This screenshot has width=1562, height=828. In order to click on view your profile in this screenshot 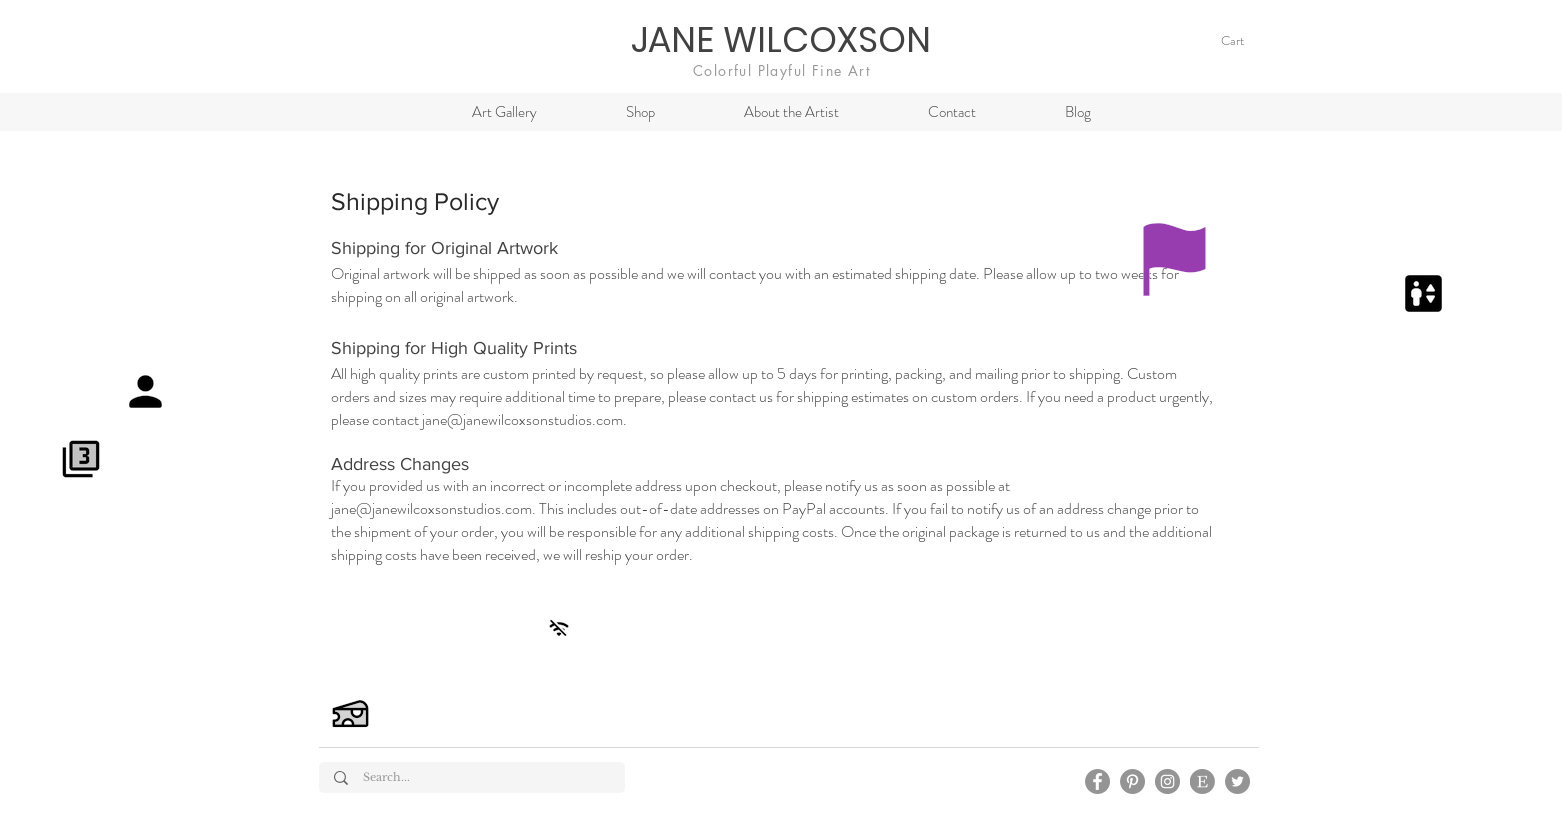, I will do `click(145, 391)`.